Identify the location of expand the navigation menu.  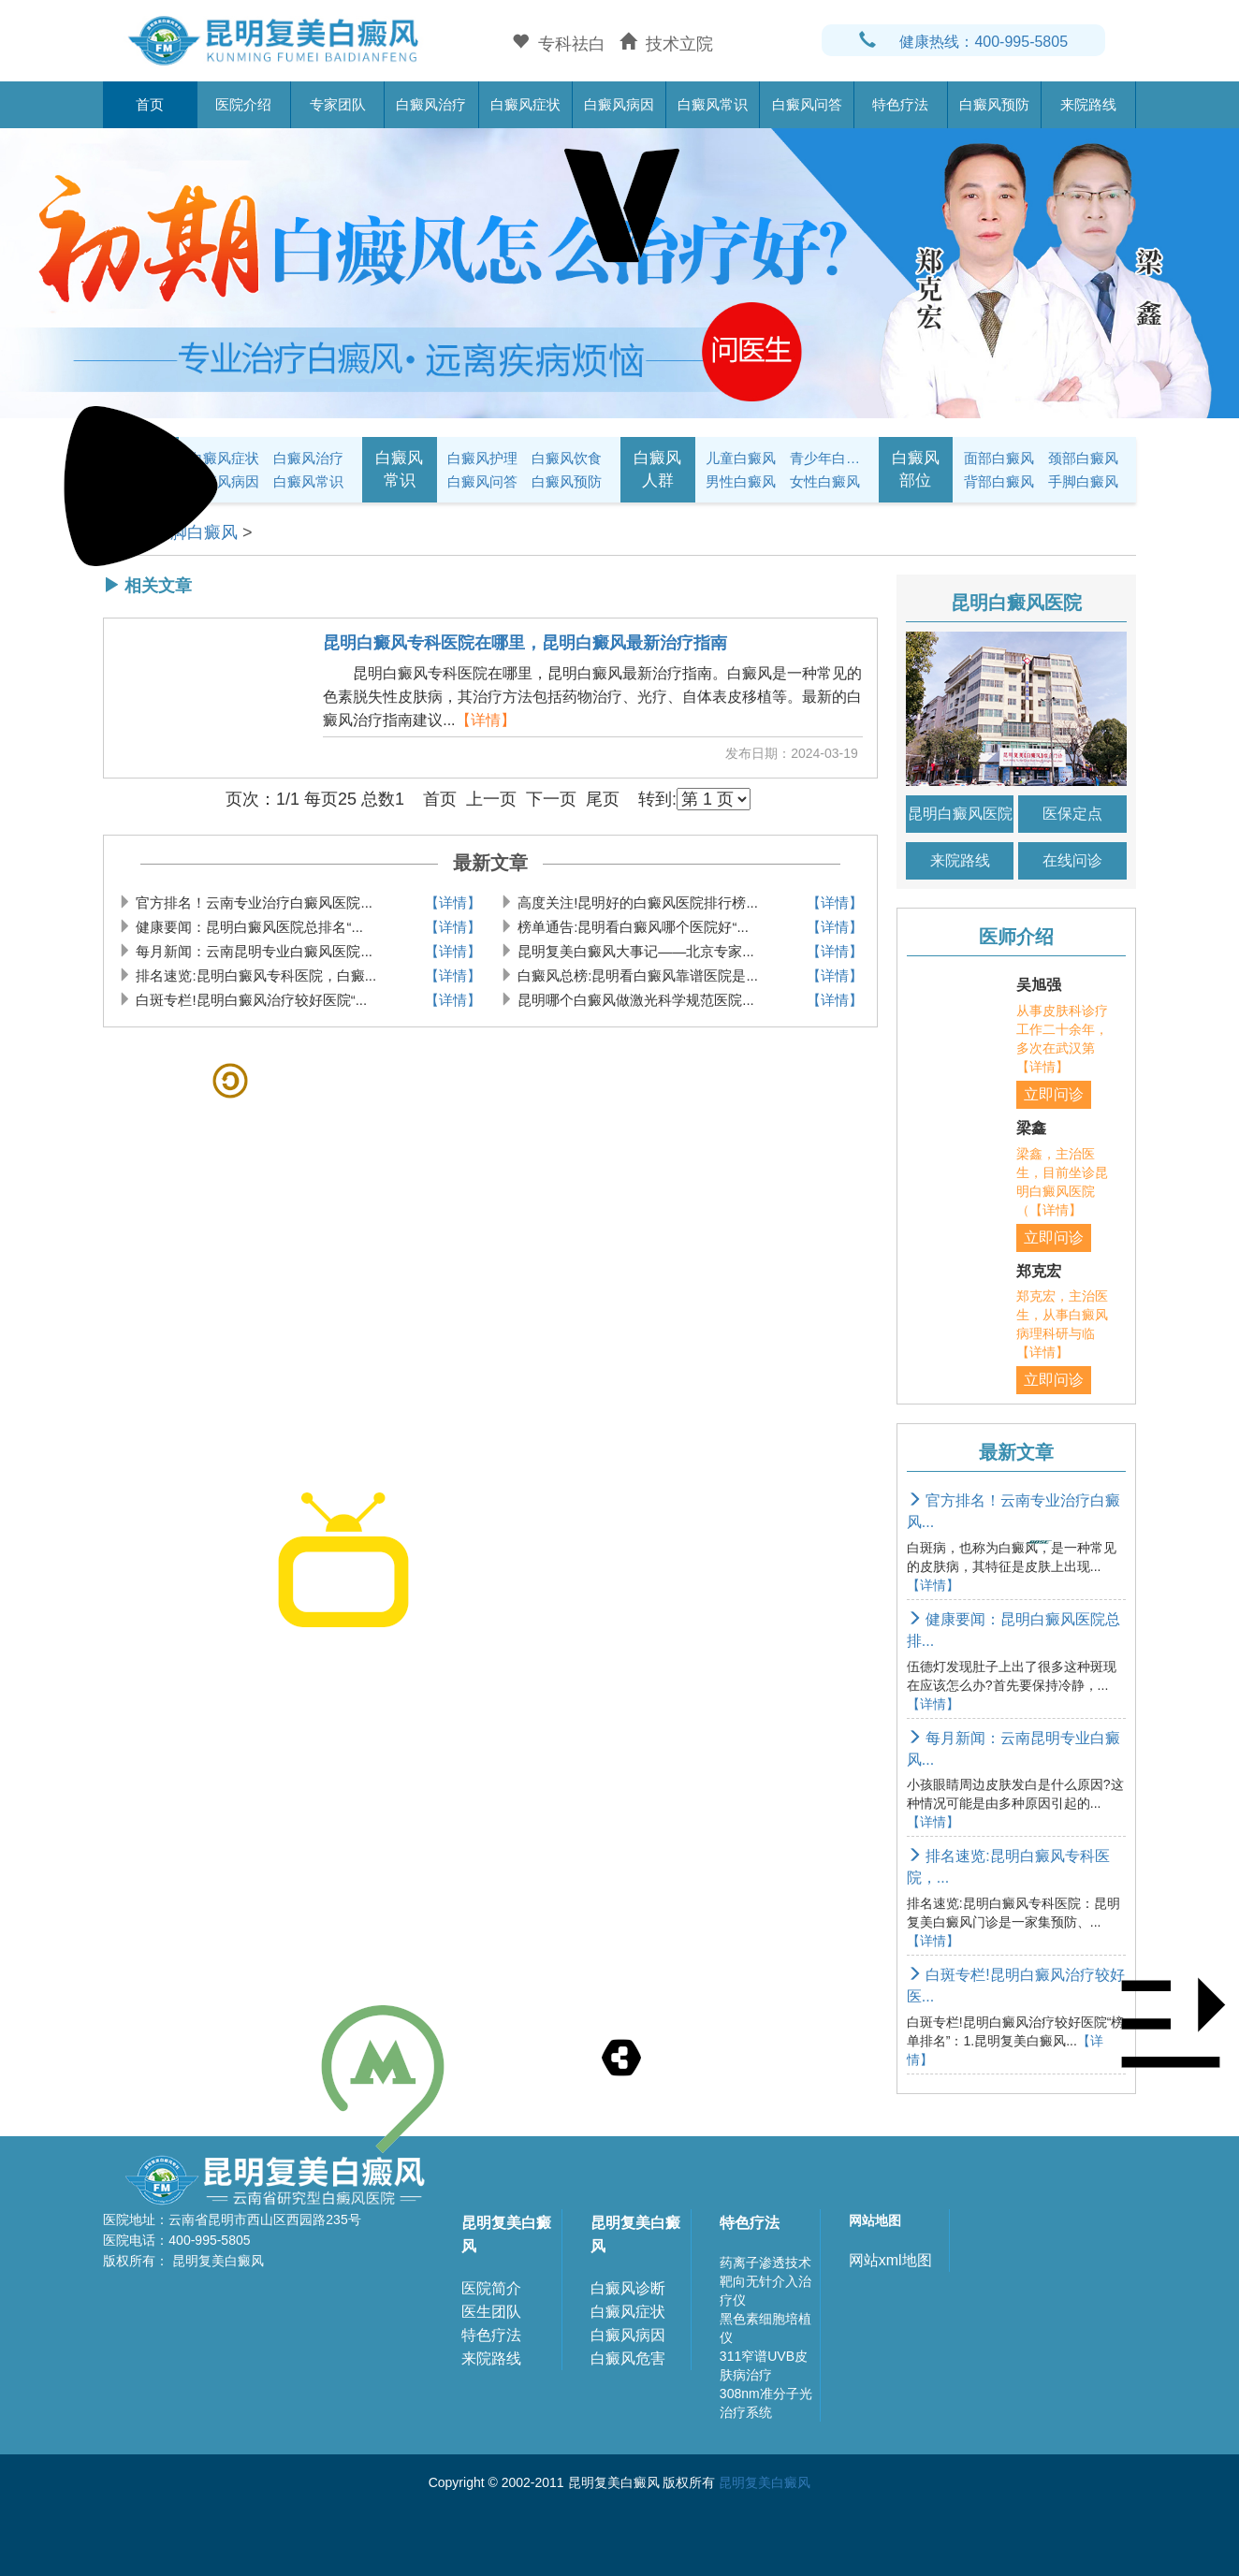
(1171, 2024).